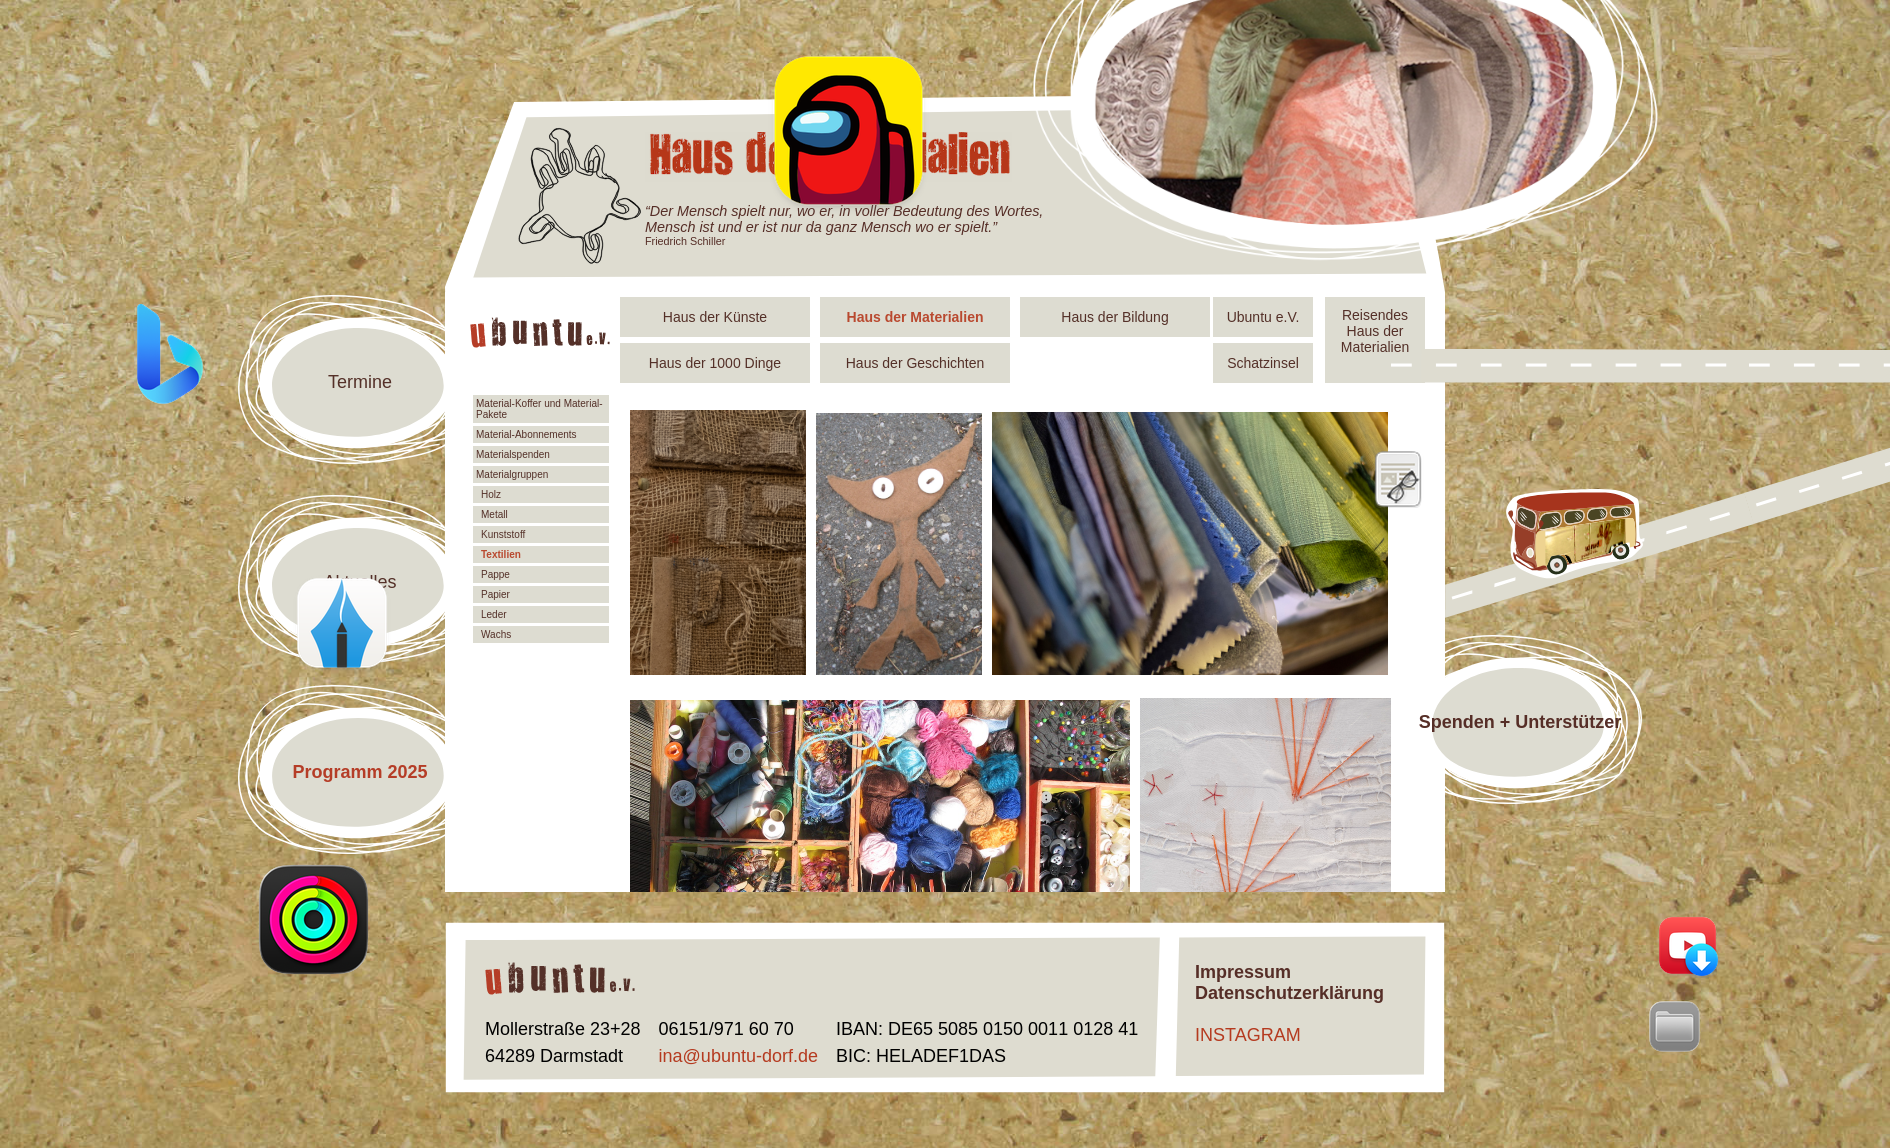 Image resolution: width=1890 pixels, height=1148 pixels. Describe the element at coordinates (1398, 479) in the screenshot. I see `open office productivity applications` at that location.